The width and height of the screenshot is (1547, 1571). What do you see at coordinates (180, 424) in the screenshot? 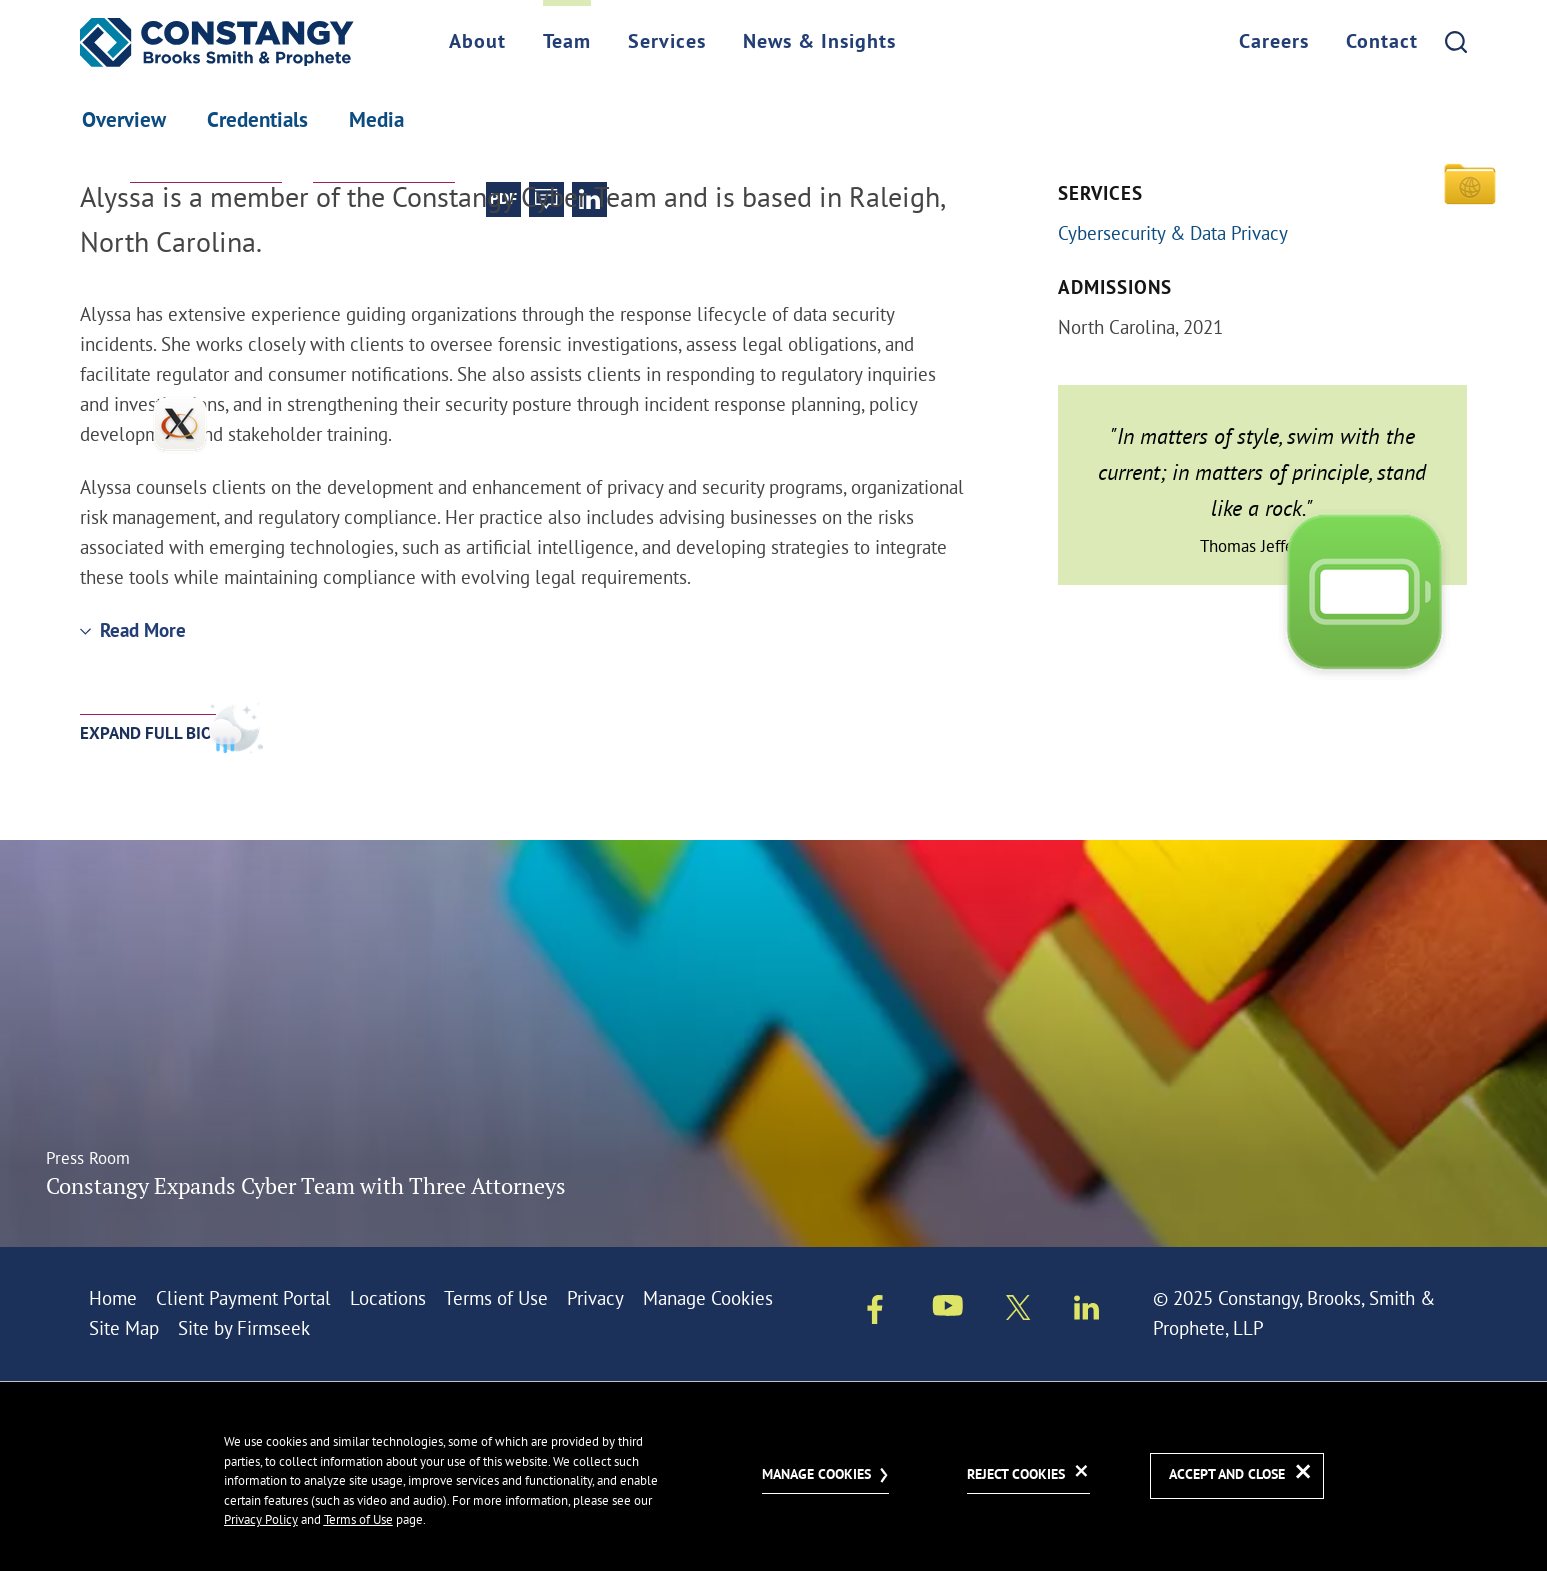
I see `launch xorg display server application` at bounding box center [180, 424].